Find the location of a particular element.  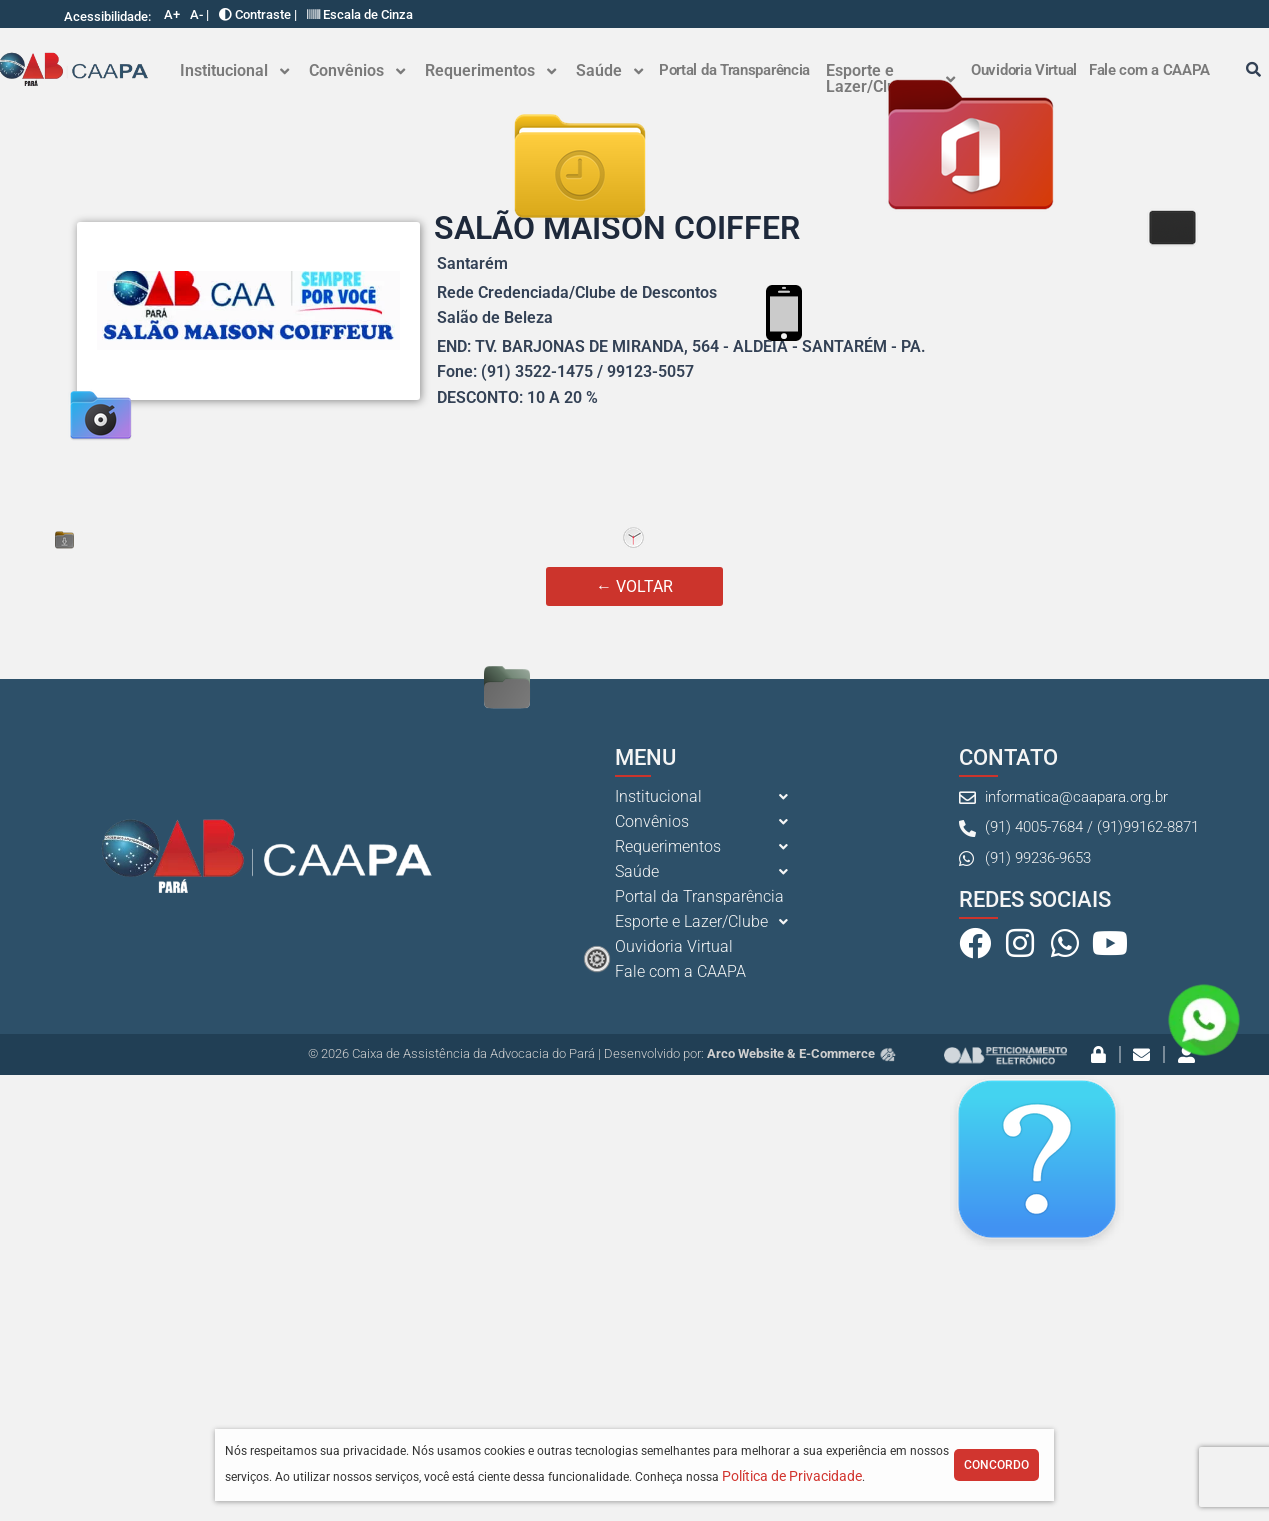

indicates a connected bluetooth device is located at coordinates (1172, 227).